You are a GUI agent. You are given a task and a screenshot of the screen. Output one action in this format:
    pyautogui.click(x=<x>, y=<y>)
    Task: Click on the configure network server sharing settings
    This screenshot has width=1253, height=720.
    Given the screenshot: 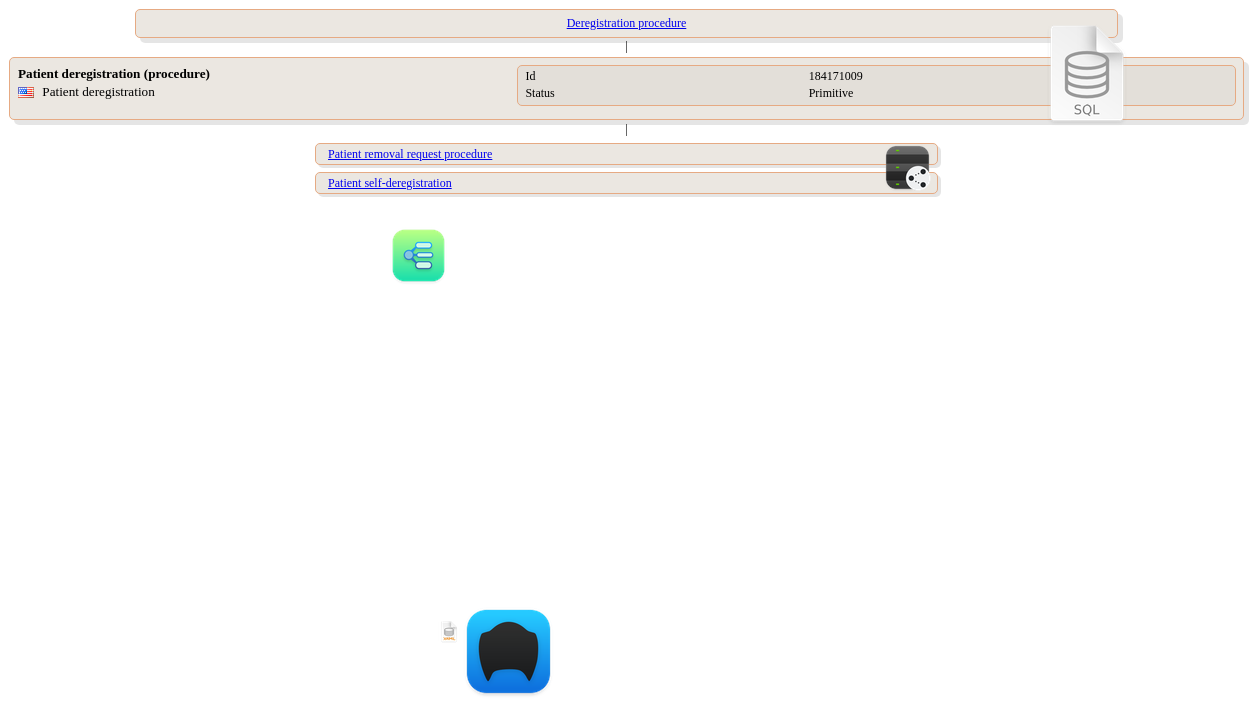 What is the action you would take?
    pyautogui.click(x=907, y=167)
    